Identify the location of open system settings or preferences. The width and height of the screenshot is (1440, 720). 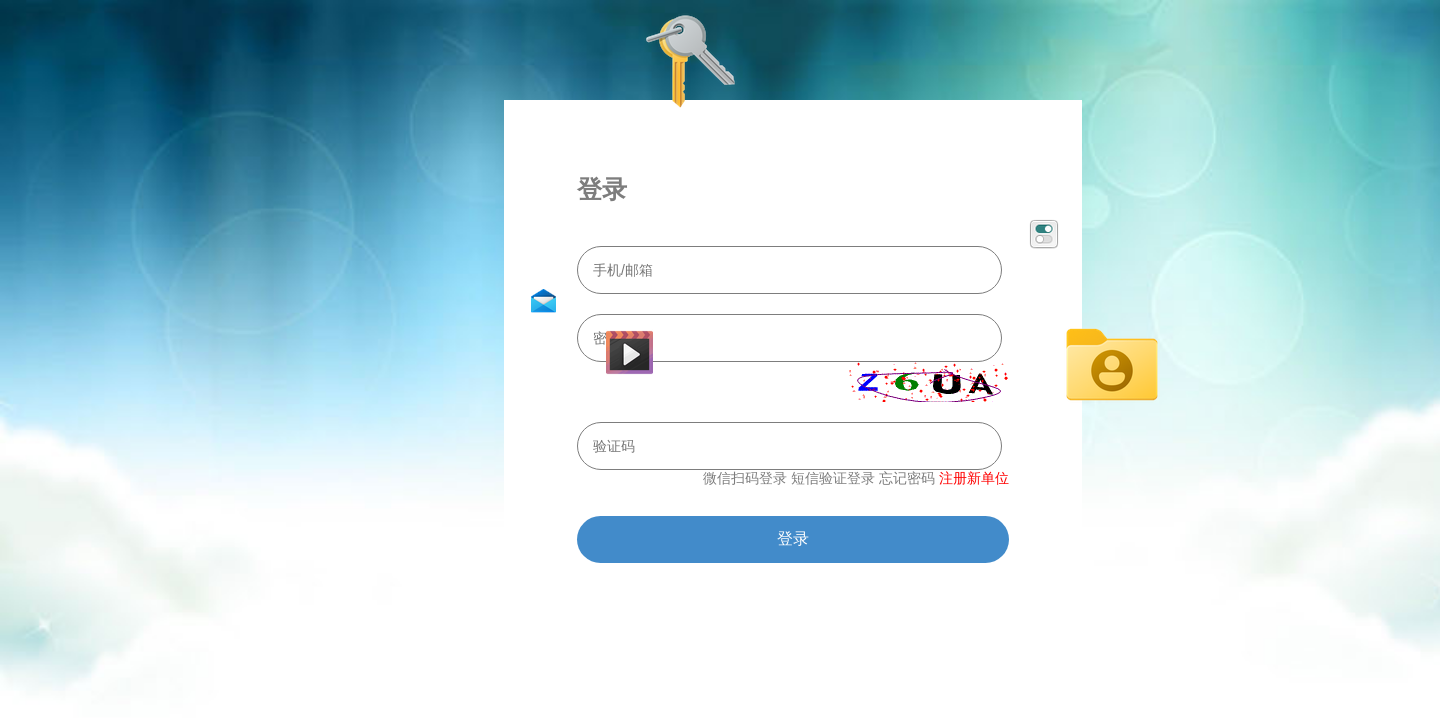
(1044, 234).